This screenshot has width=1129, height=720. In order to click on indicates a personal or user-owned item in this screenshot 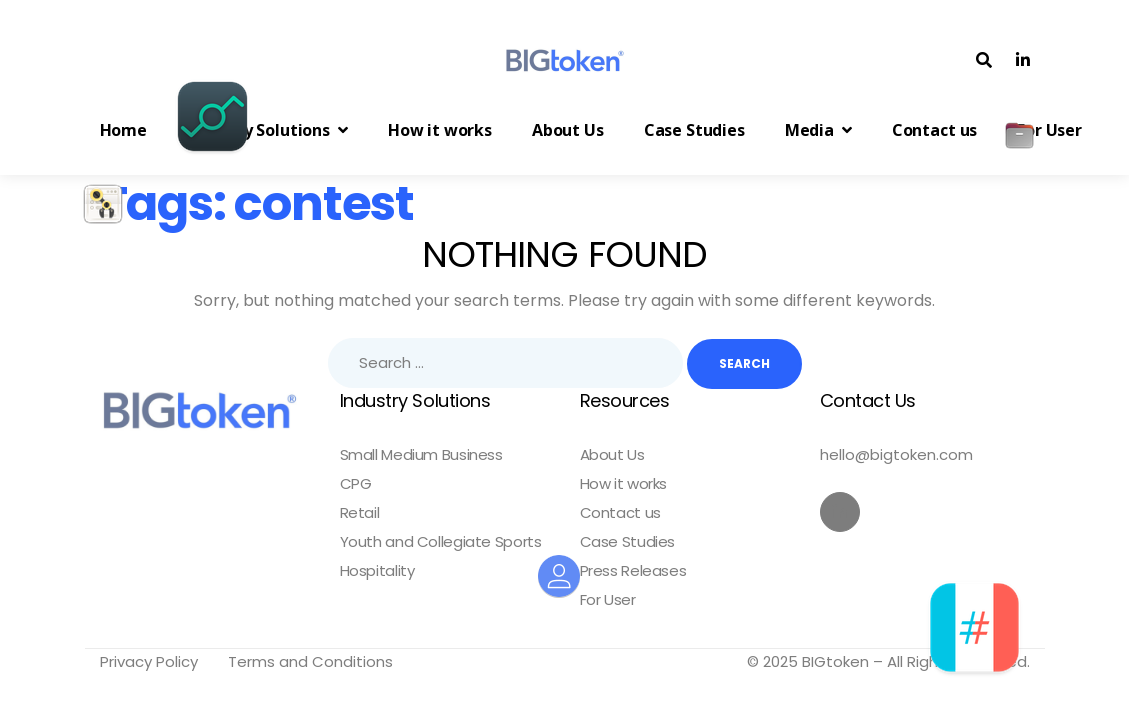, I will do `click(559, 576)`.